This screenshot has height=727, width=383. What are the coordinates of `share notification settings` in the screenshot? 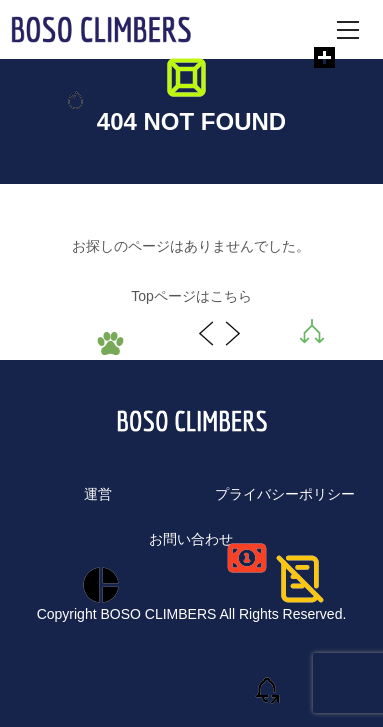 It's located at (267, 690).